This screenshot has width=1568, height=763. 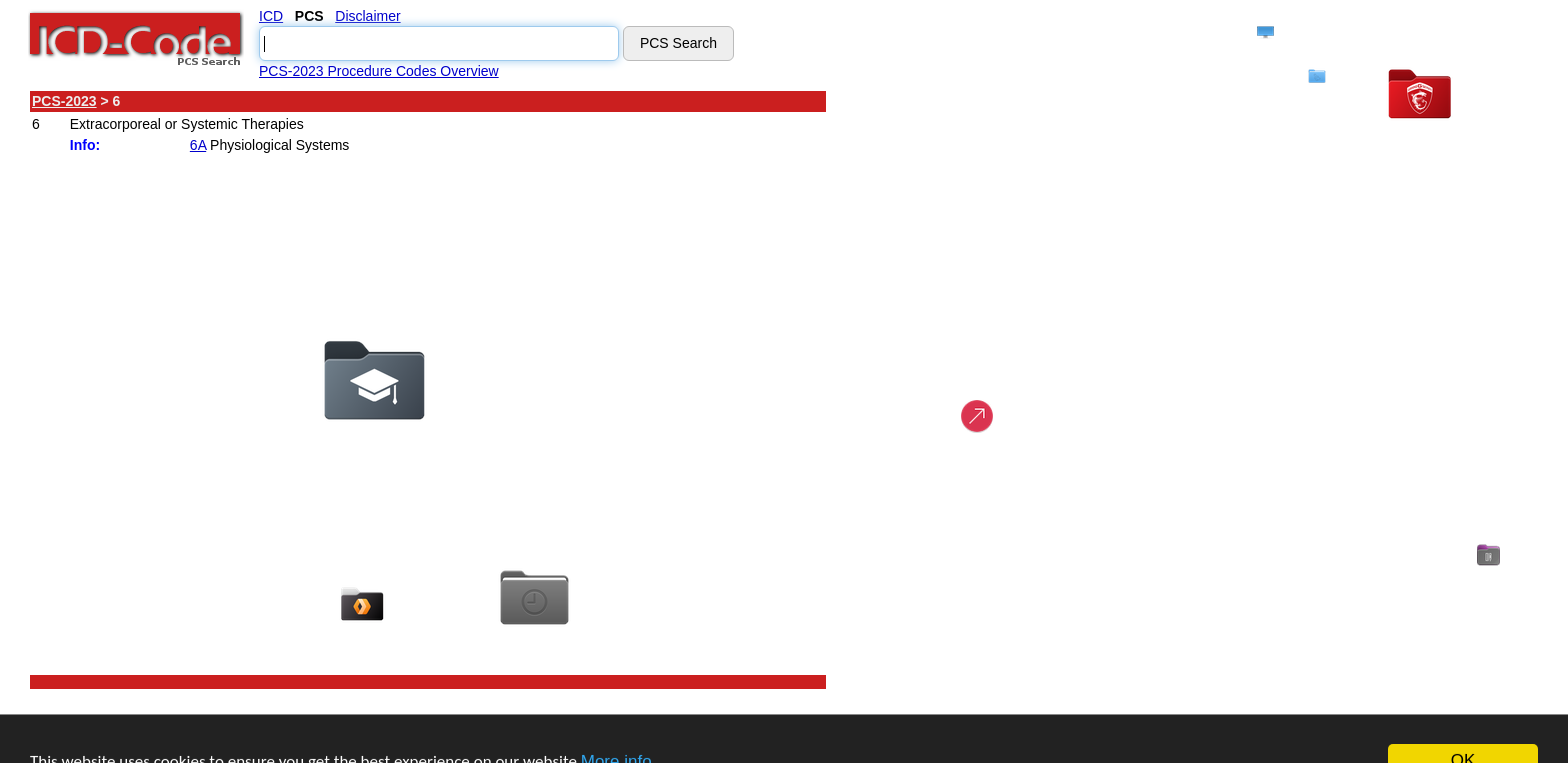 I want to click on open education or coursework folder, so click(x=374, y=383).